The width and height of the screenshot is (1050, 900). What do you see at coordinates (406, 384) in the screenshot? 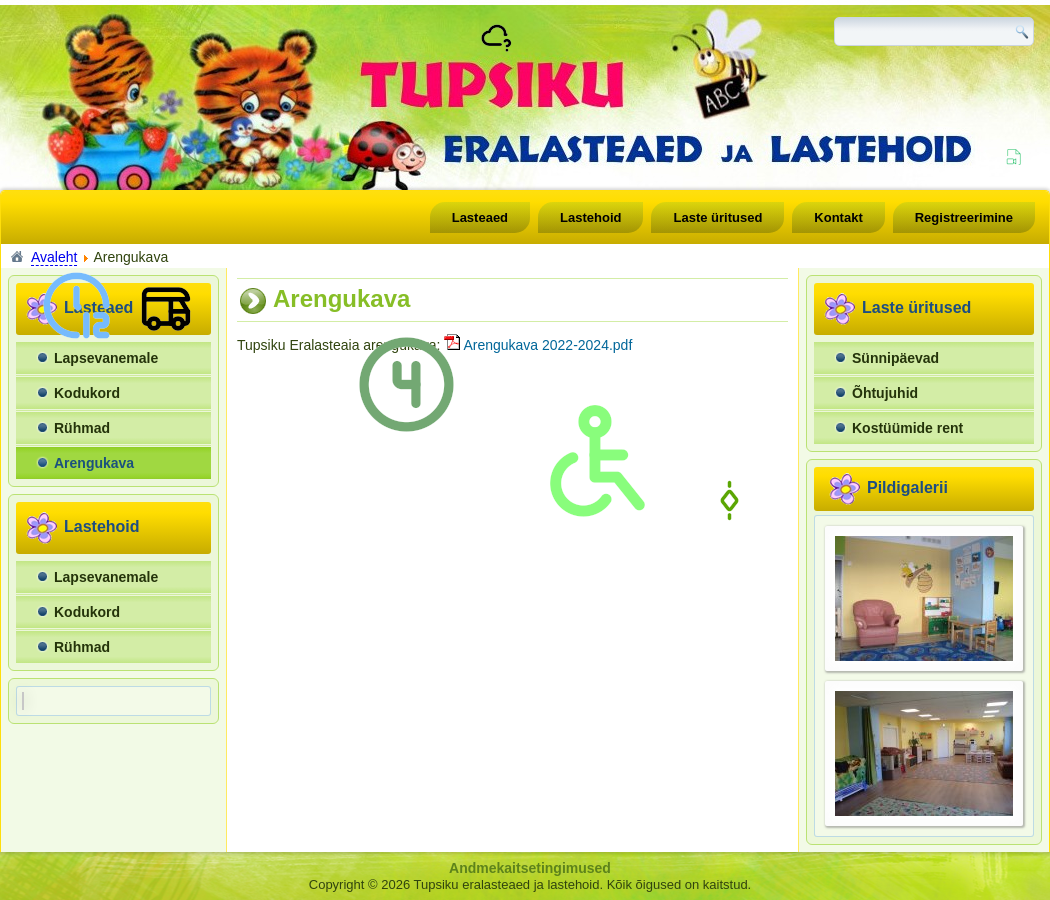
I see `step 4 in a multi-step process` at bounding box center [406, 384].